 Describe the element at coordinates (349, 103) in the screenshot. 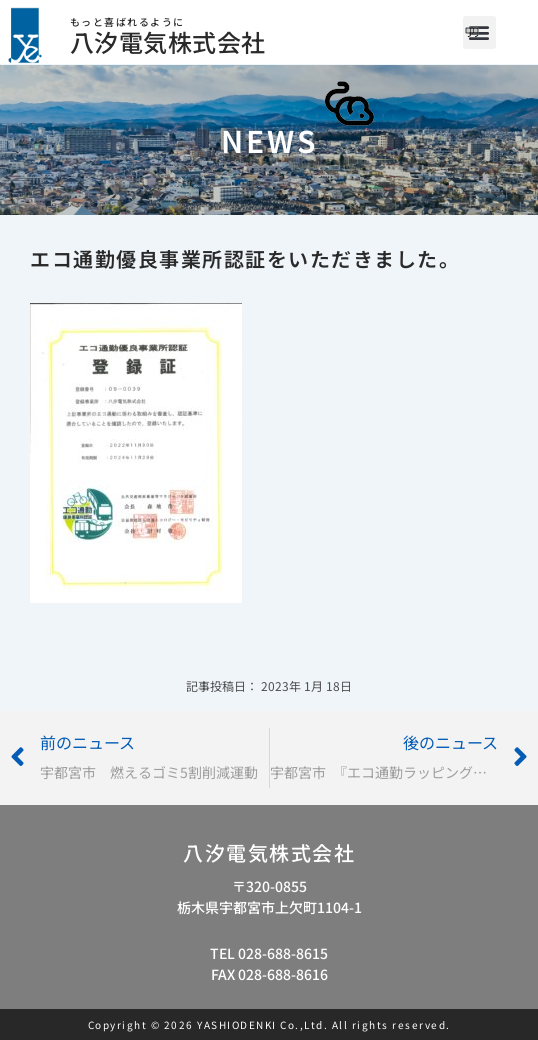

I see `request pest control services for rodents` at that location.